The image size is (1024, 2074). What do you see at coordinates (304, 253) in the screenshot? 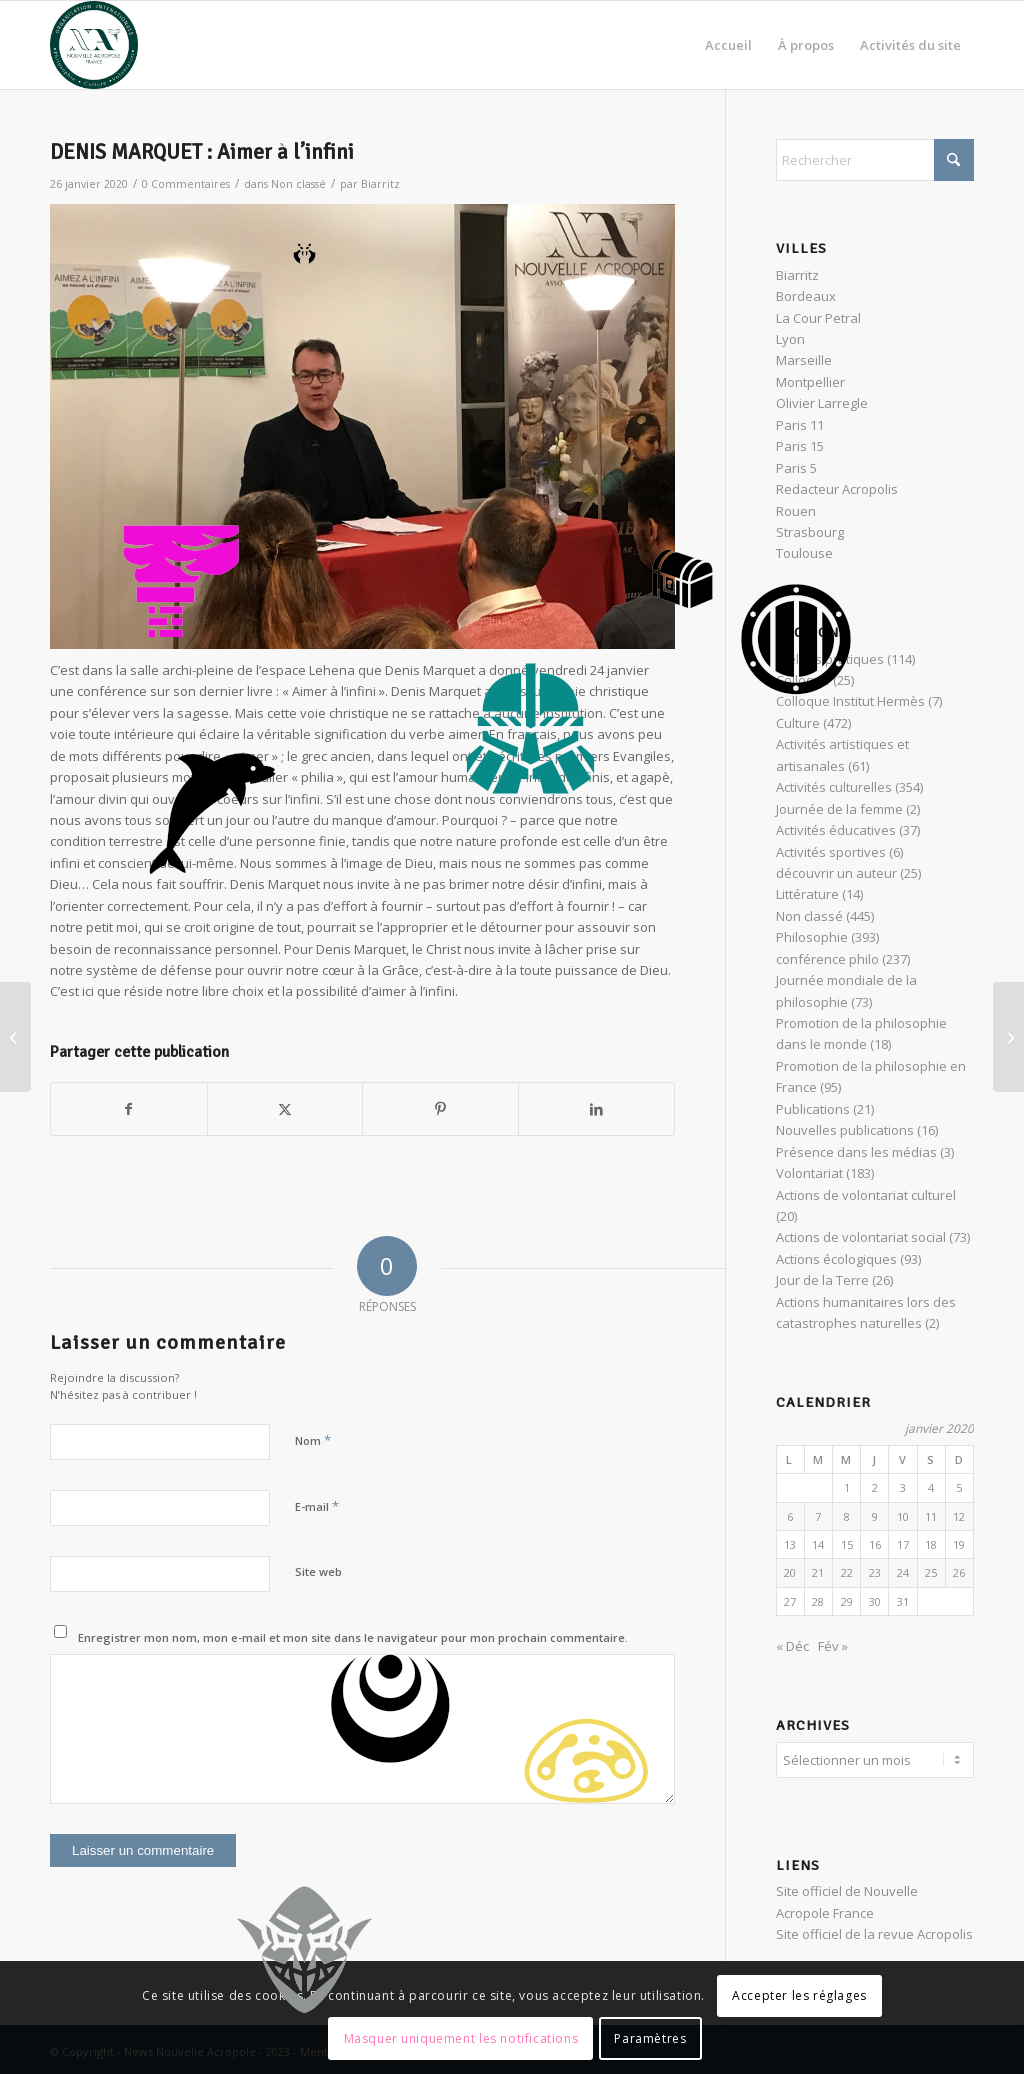
I see `insect or creature type indicator in a game interface` at bounding box center [304, 253].